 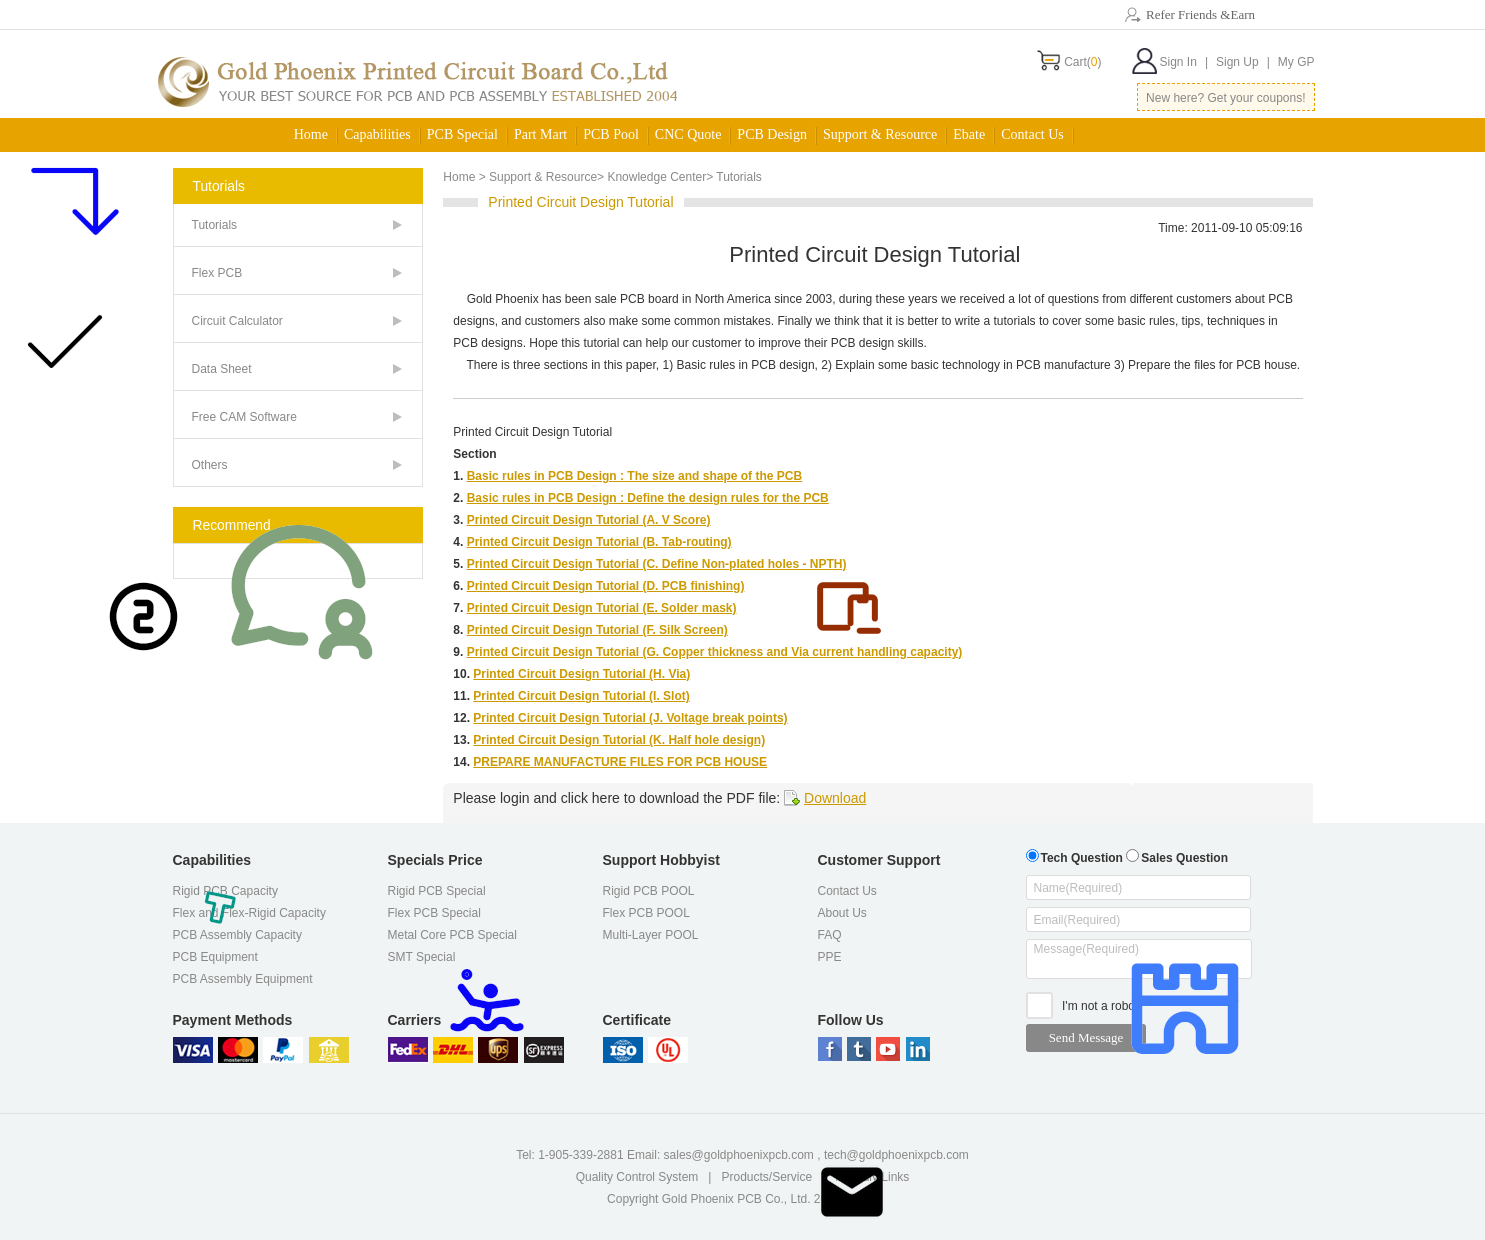 I want to click on water polo sport activity, so click(x=487, y=1002).